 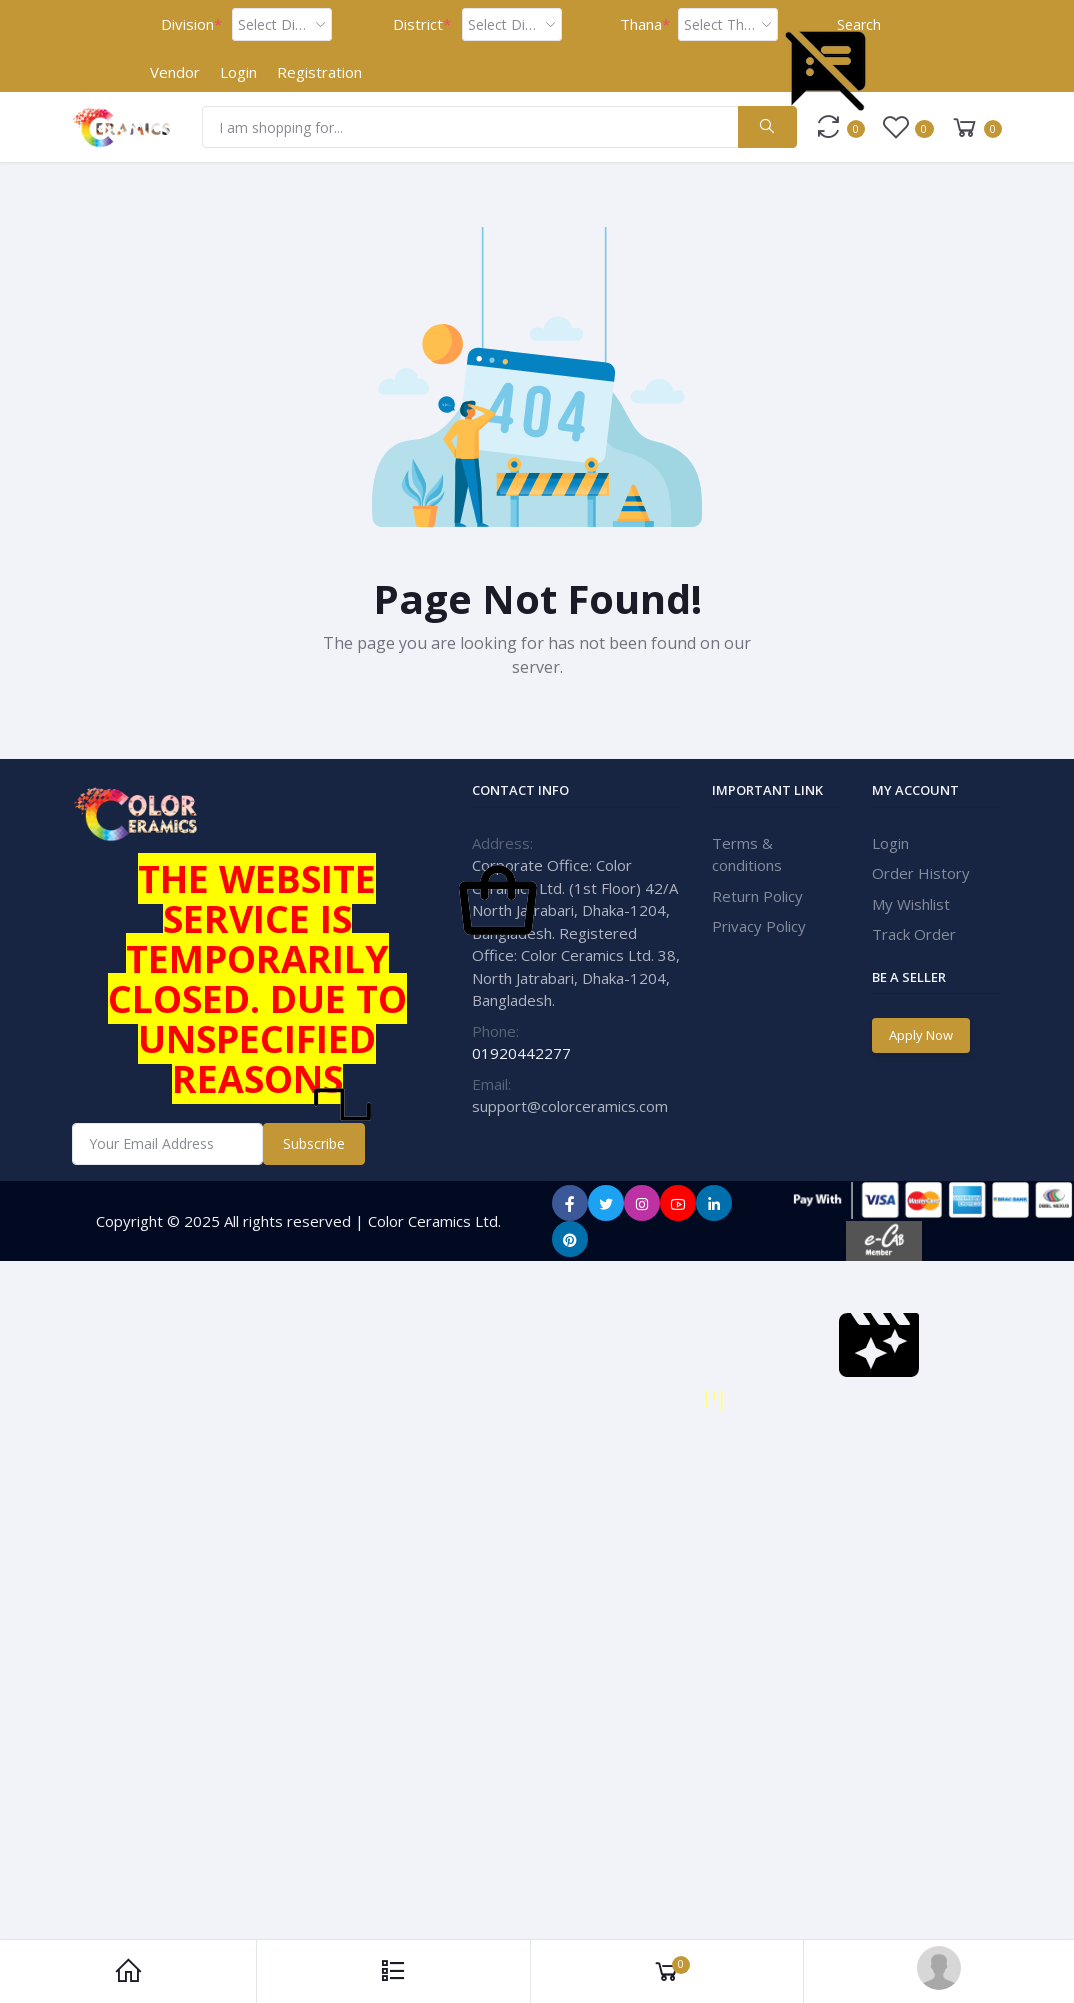 What do you see at coordinates (342, 1104) in the screenshot?
I see `toggle square wave audio signal` at bounding box center [342, 1104].